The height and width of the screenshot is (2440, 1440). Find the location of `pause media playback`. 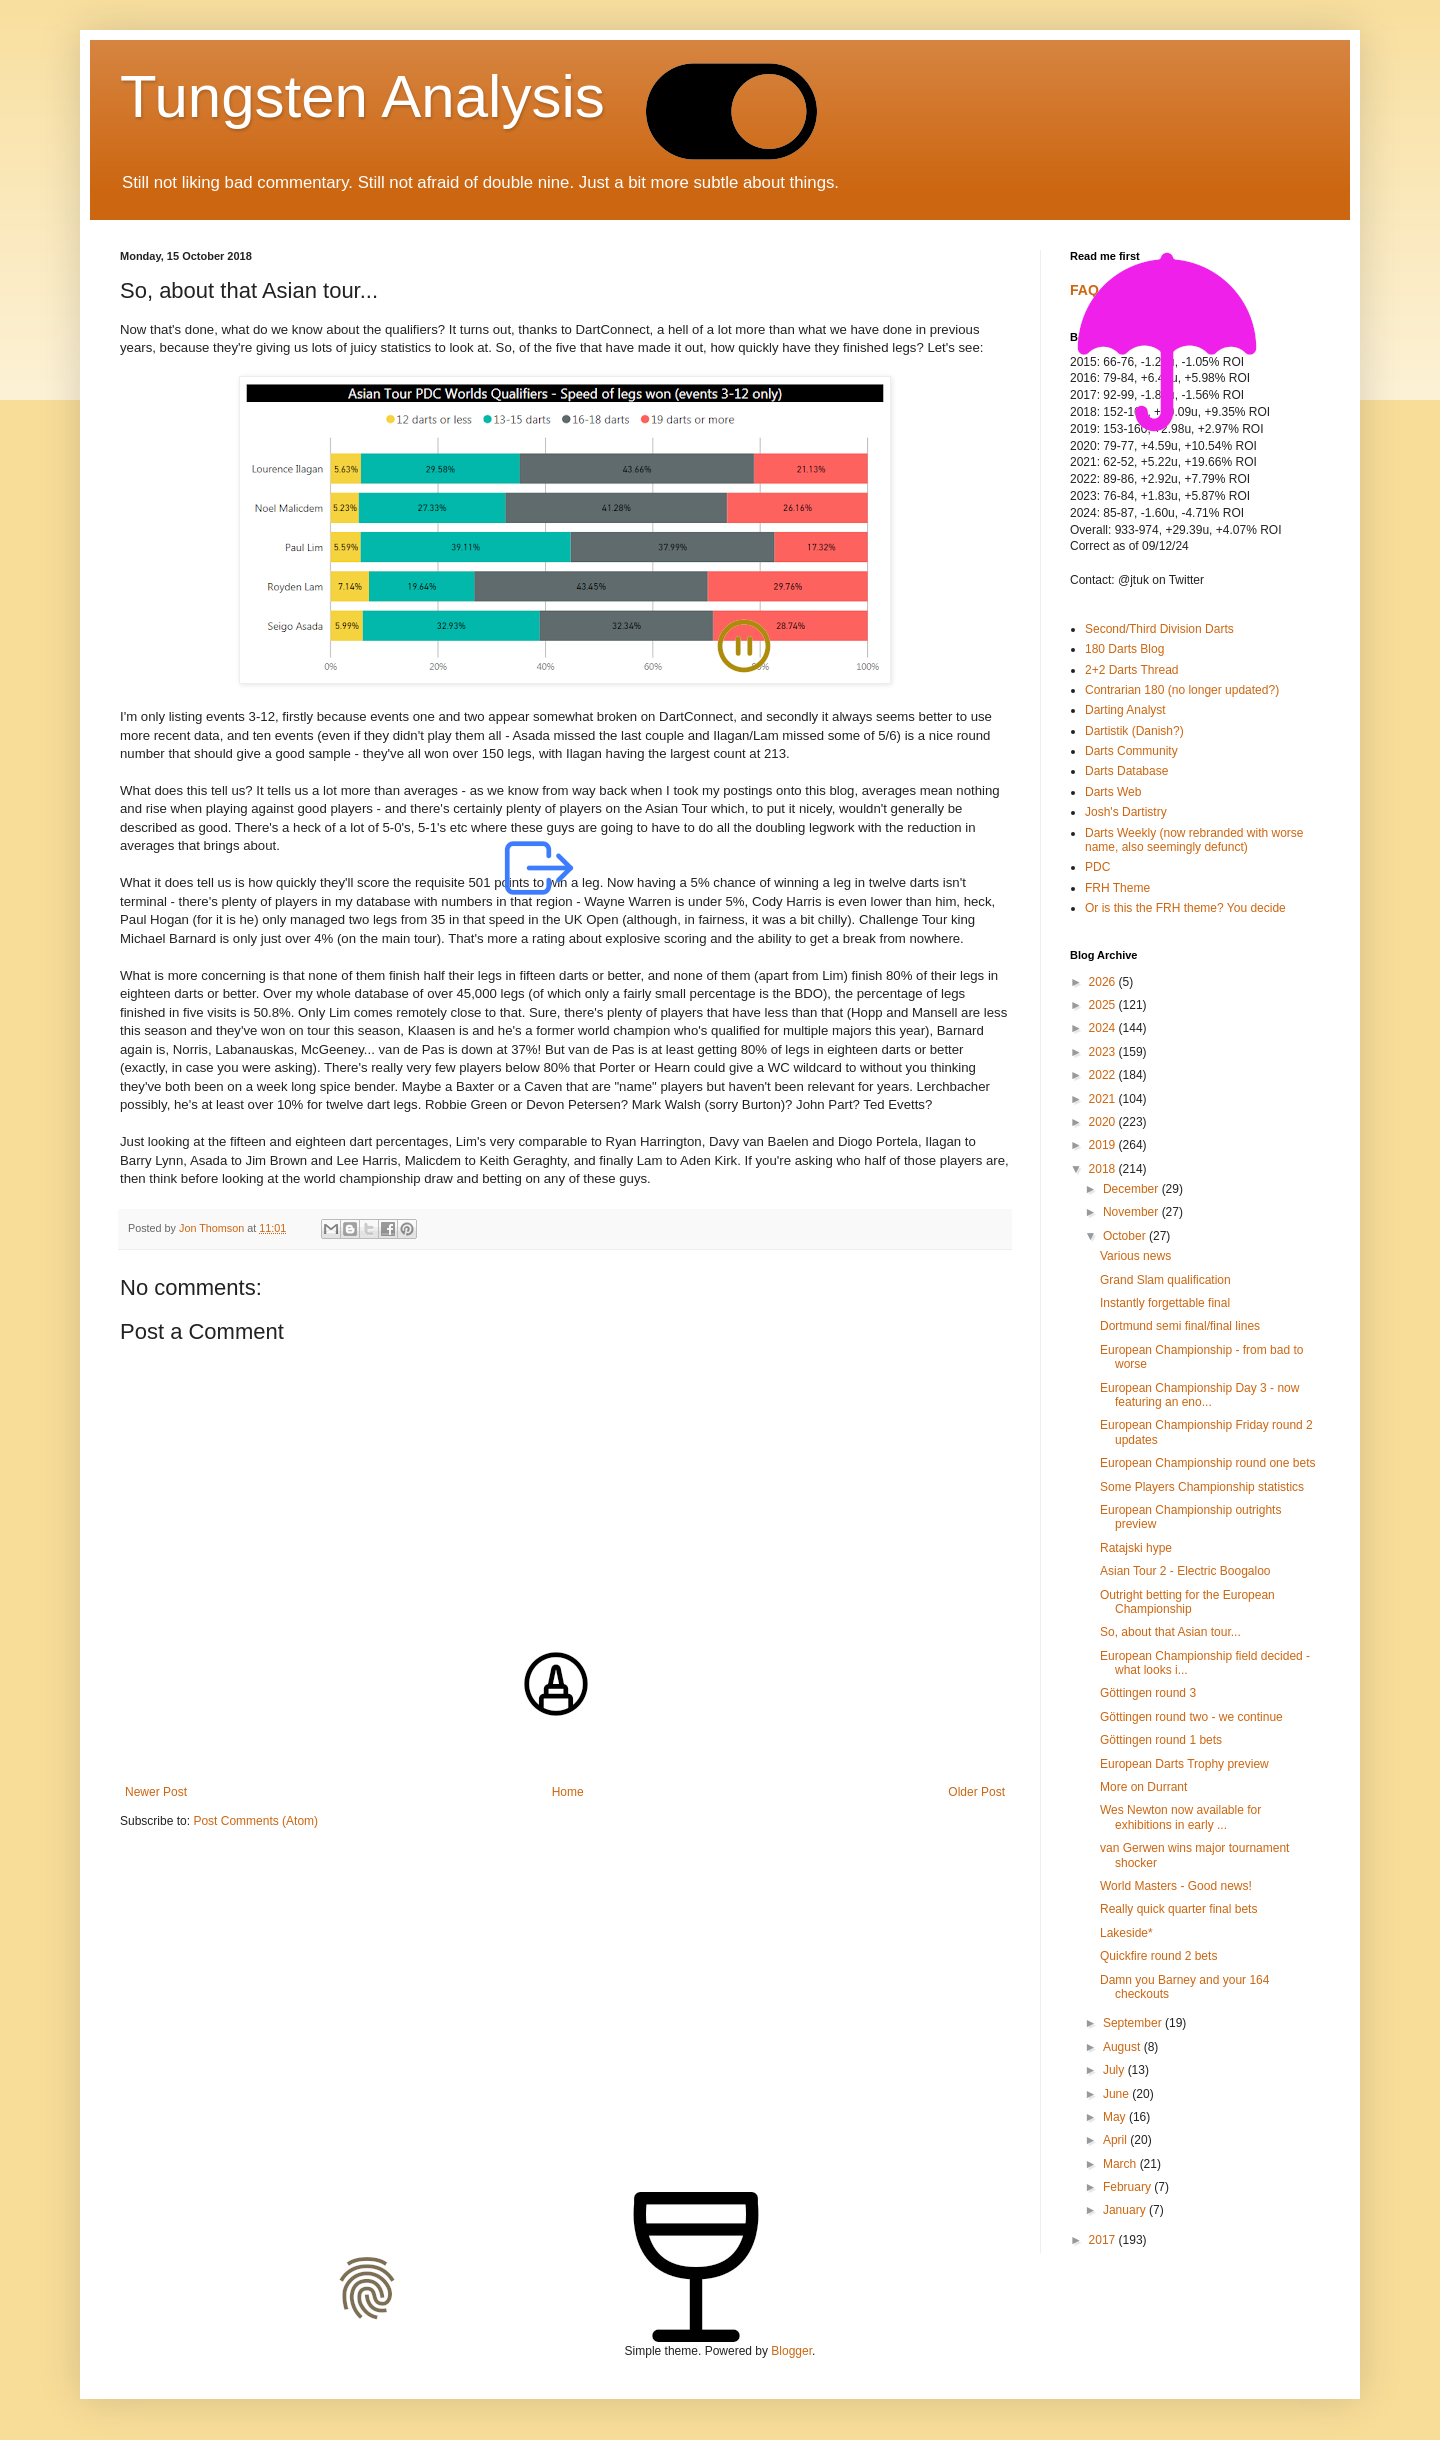

pause media playback is located at coordinates (744, 646).